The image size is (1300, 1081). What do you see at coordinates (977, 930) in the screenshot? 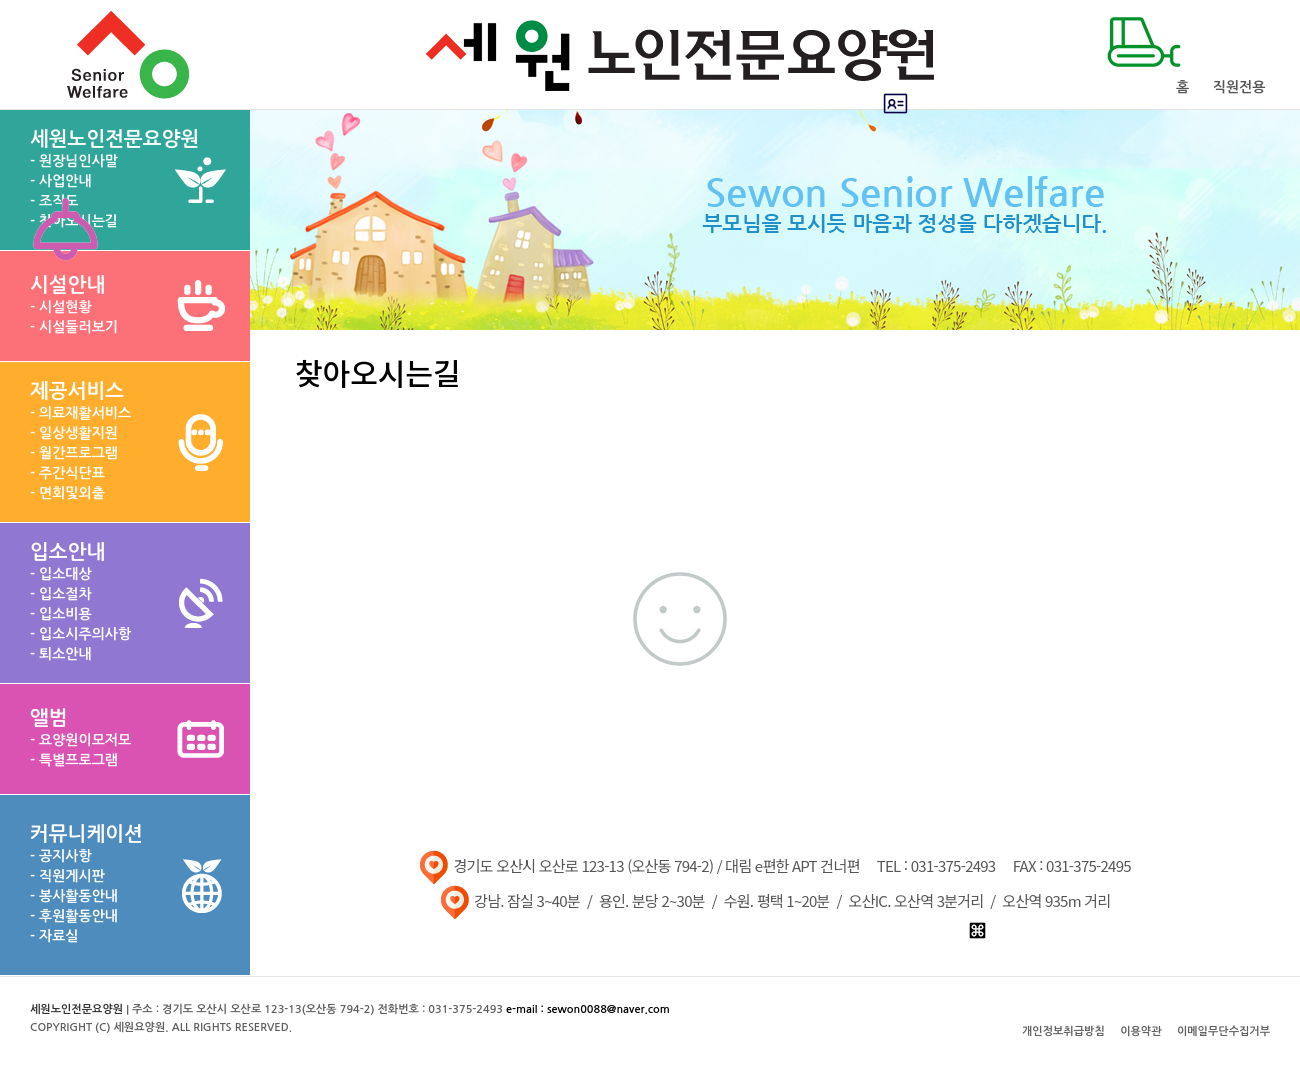
I see `command key modifier for keyboard shortcuts` at bounding box center [977, 930].